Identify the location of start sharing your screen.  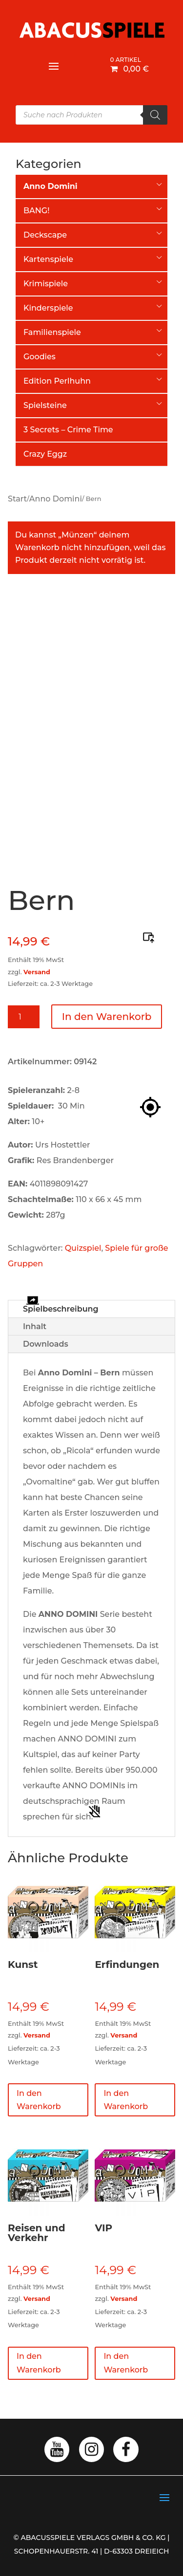
(33, 1300).